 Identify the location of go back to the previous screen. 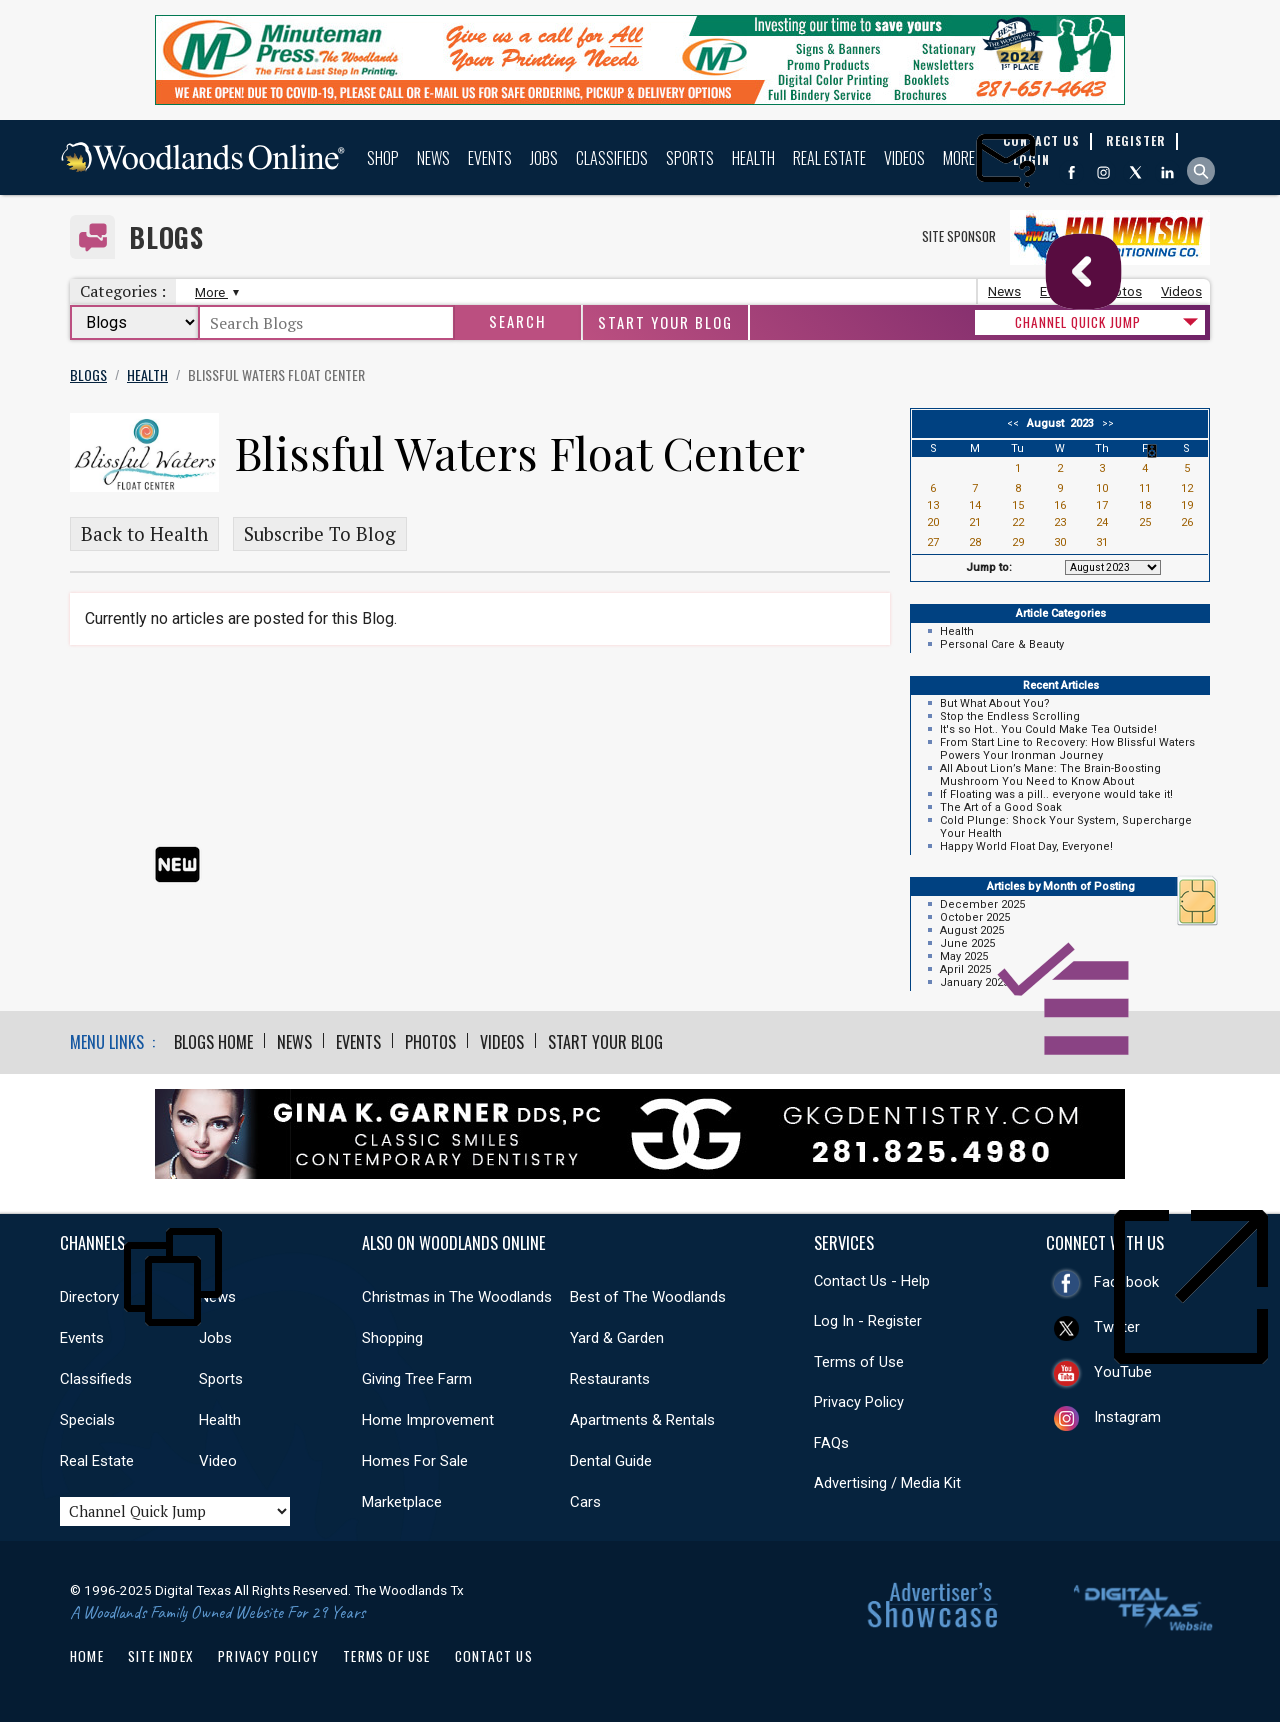
(1083, 271).